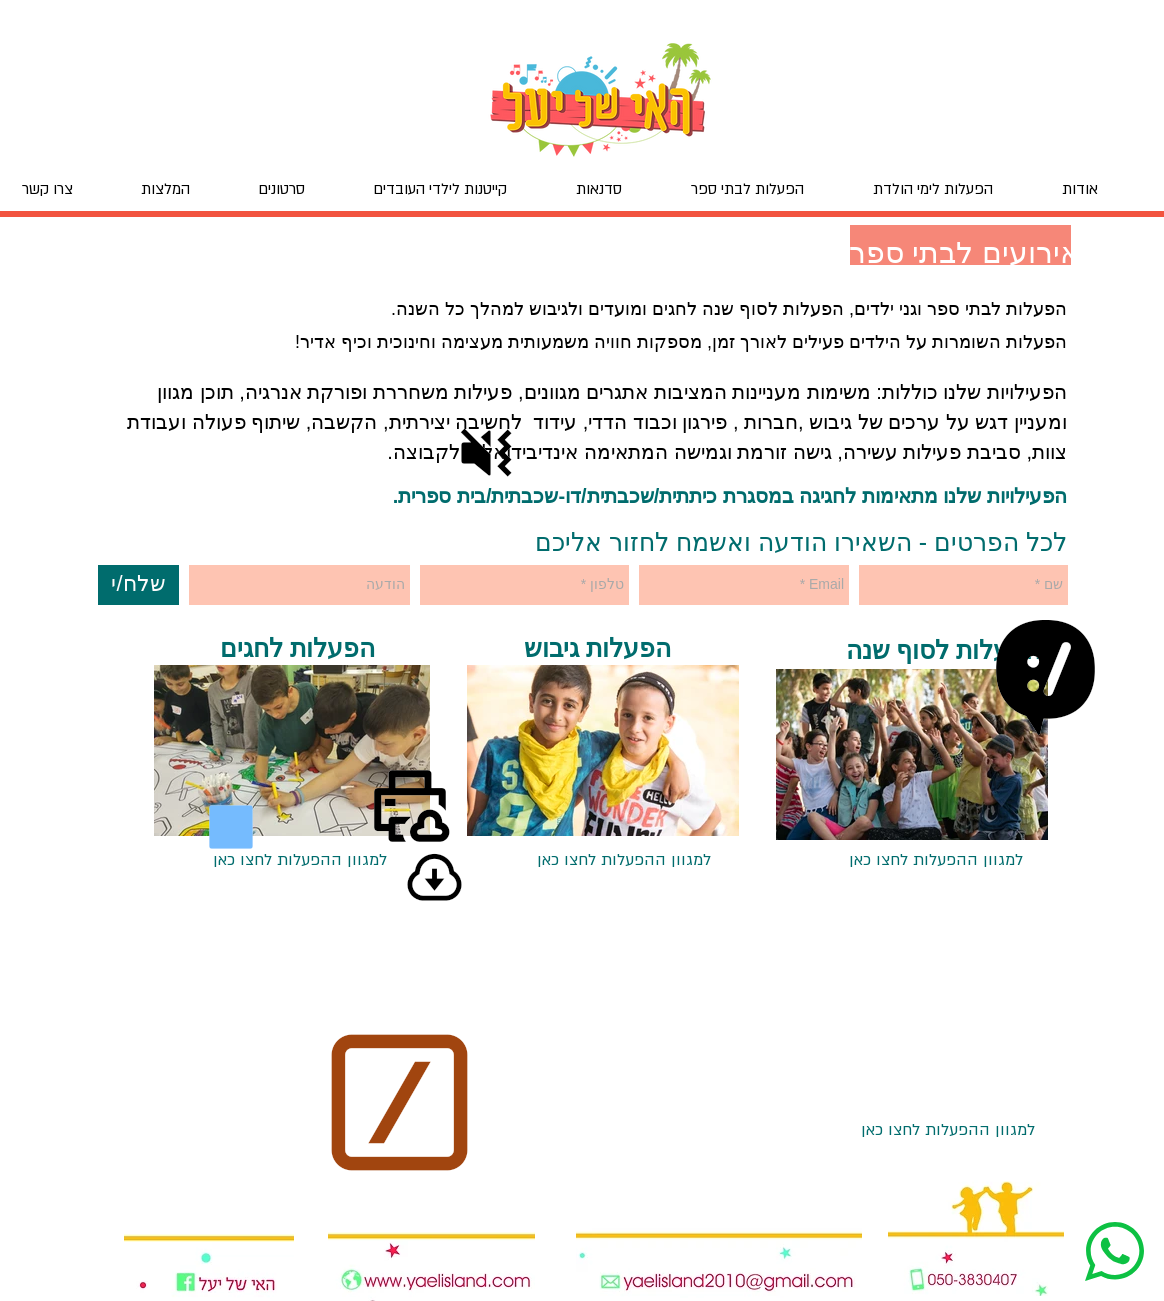  I want to click on open the devRant app, so click(1045, 677).